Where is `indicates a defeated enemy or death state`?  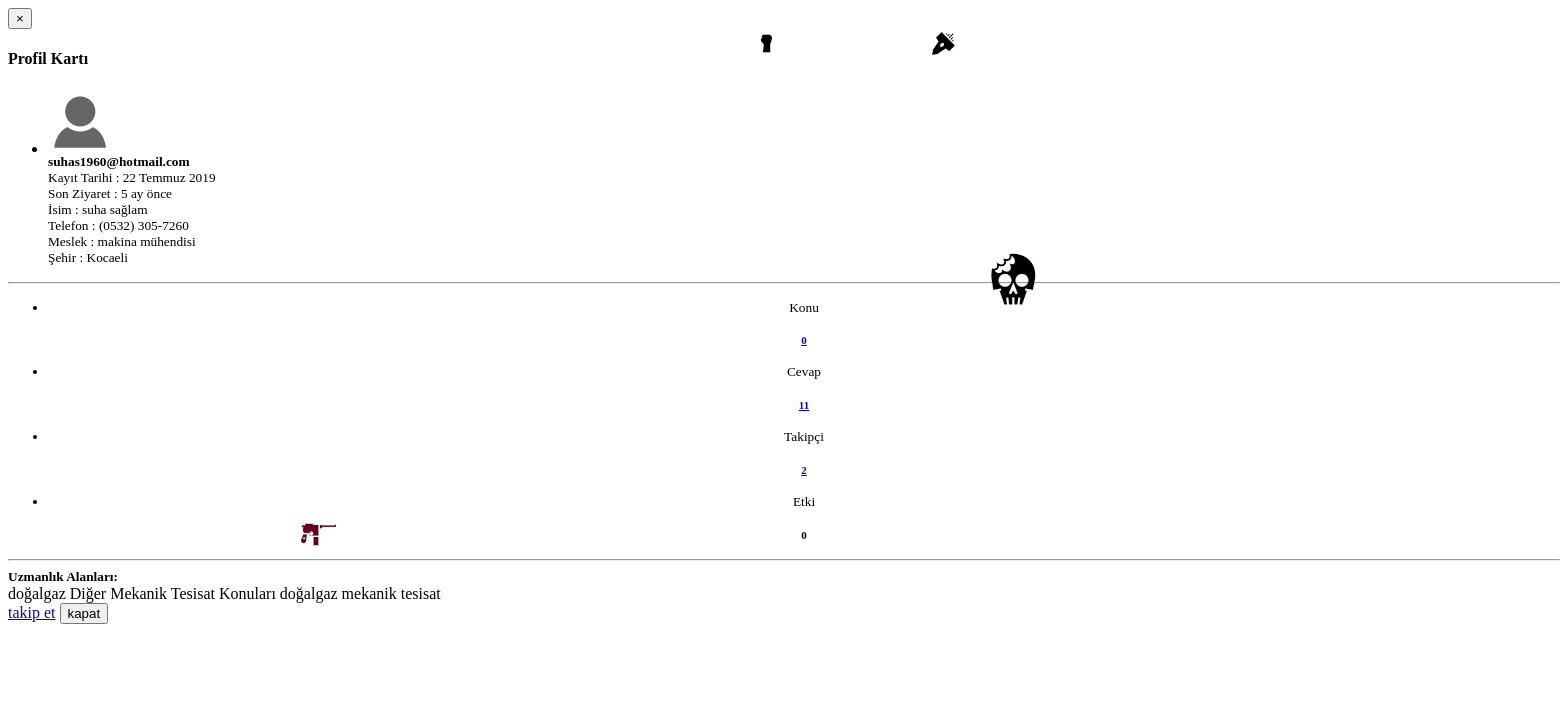 indicates a defeated enemy or death state is located at coordinates (1012, 279).